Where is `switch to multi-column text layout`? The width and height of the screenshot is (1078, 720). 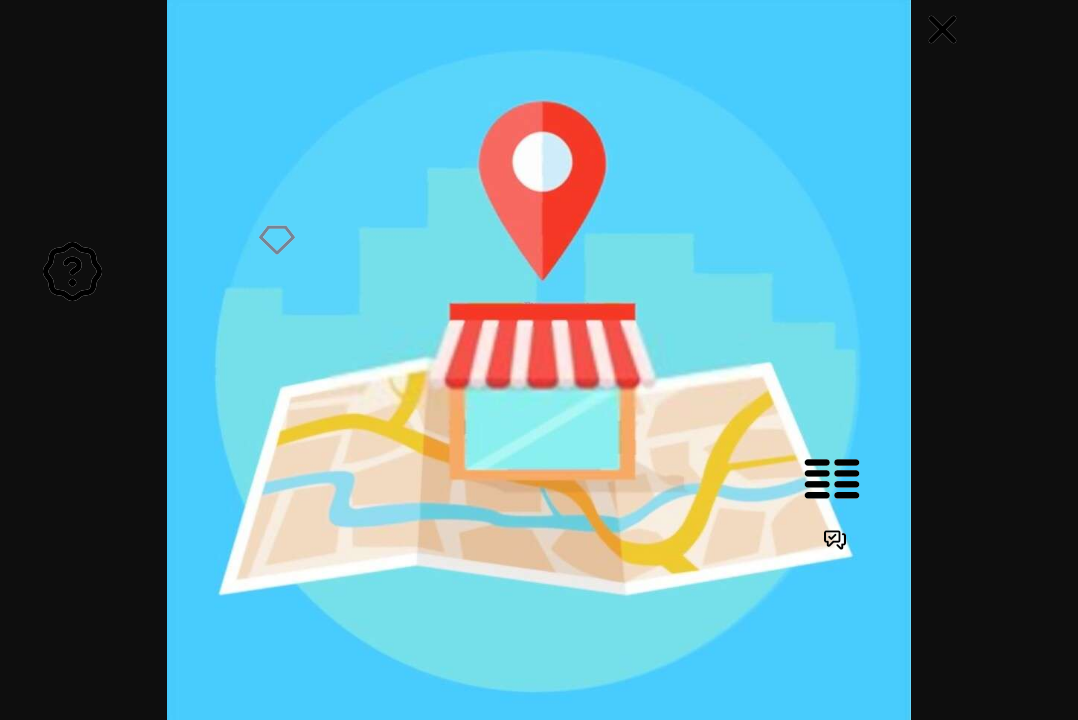 switch to multi-column text layout is located at coordinates (832, 480).